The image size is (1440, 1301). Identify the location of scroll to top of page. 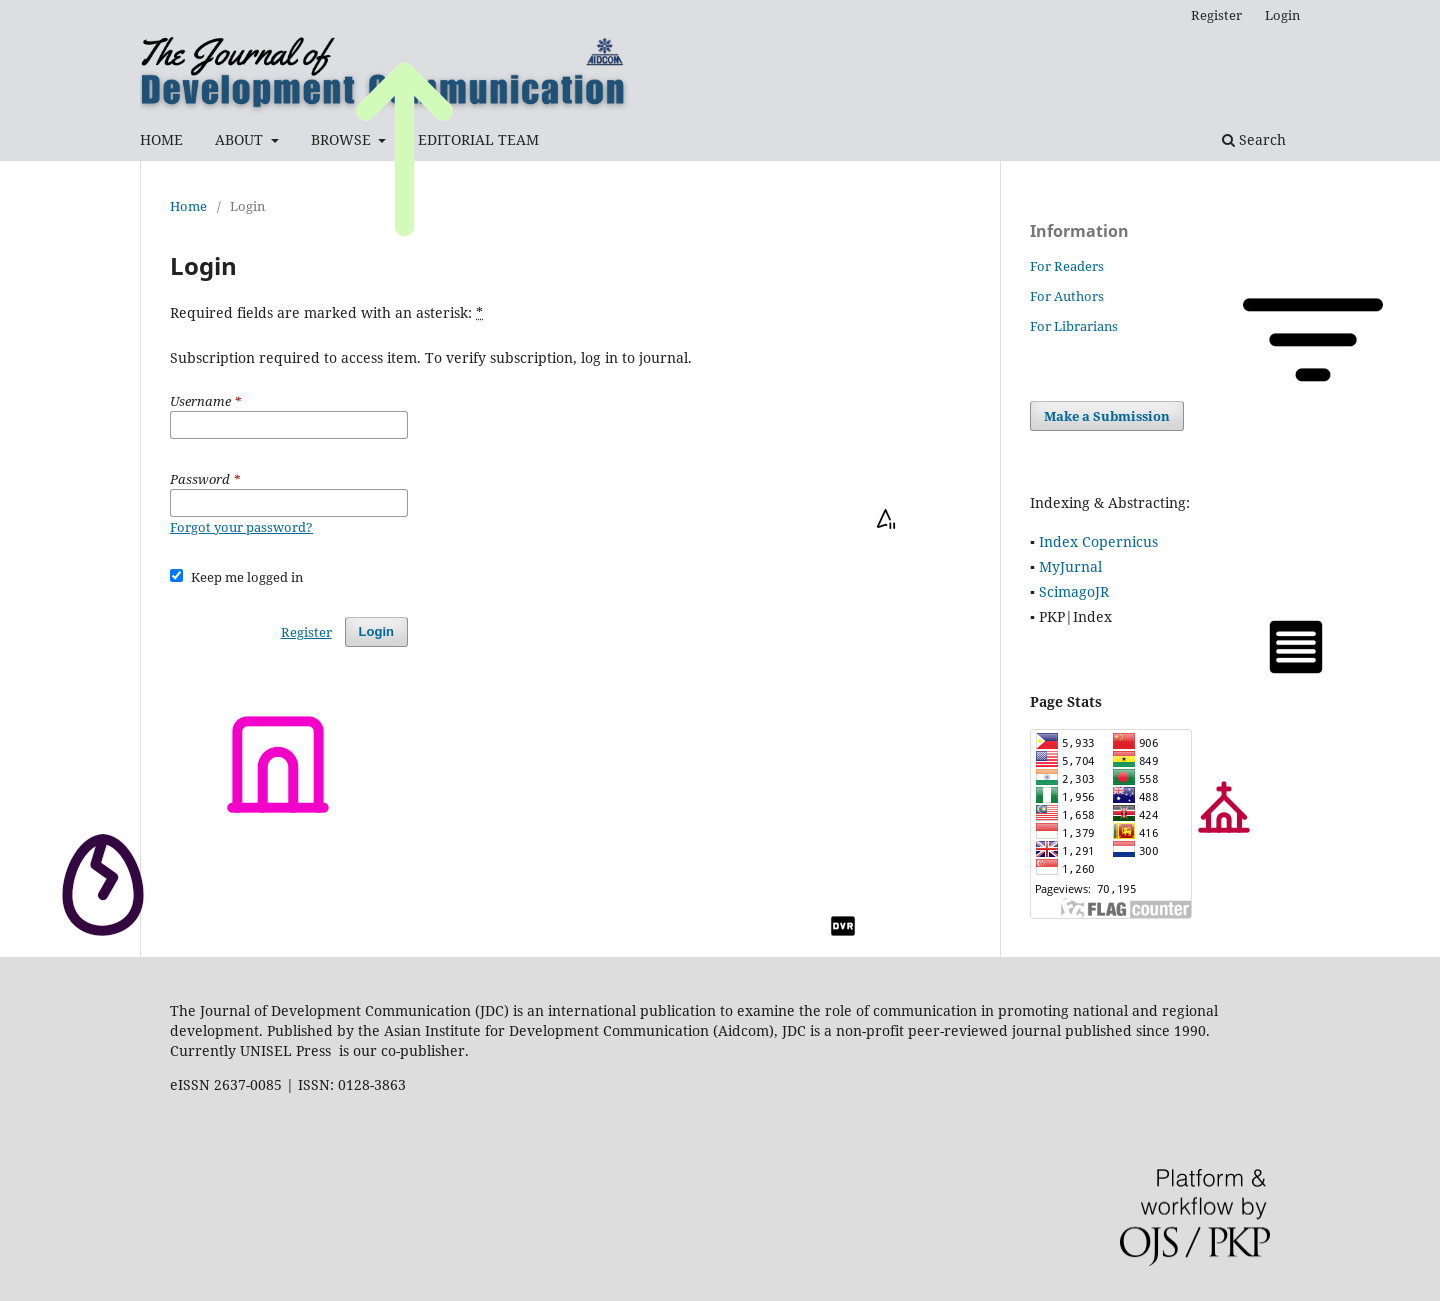
(404, 149).